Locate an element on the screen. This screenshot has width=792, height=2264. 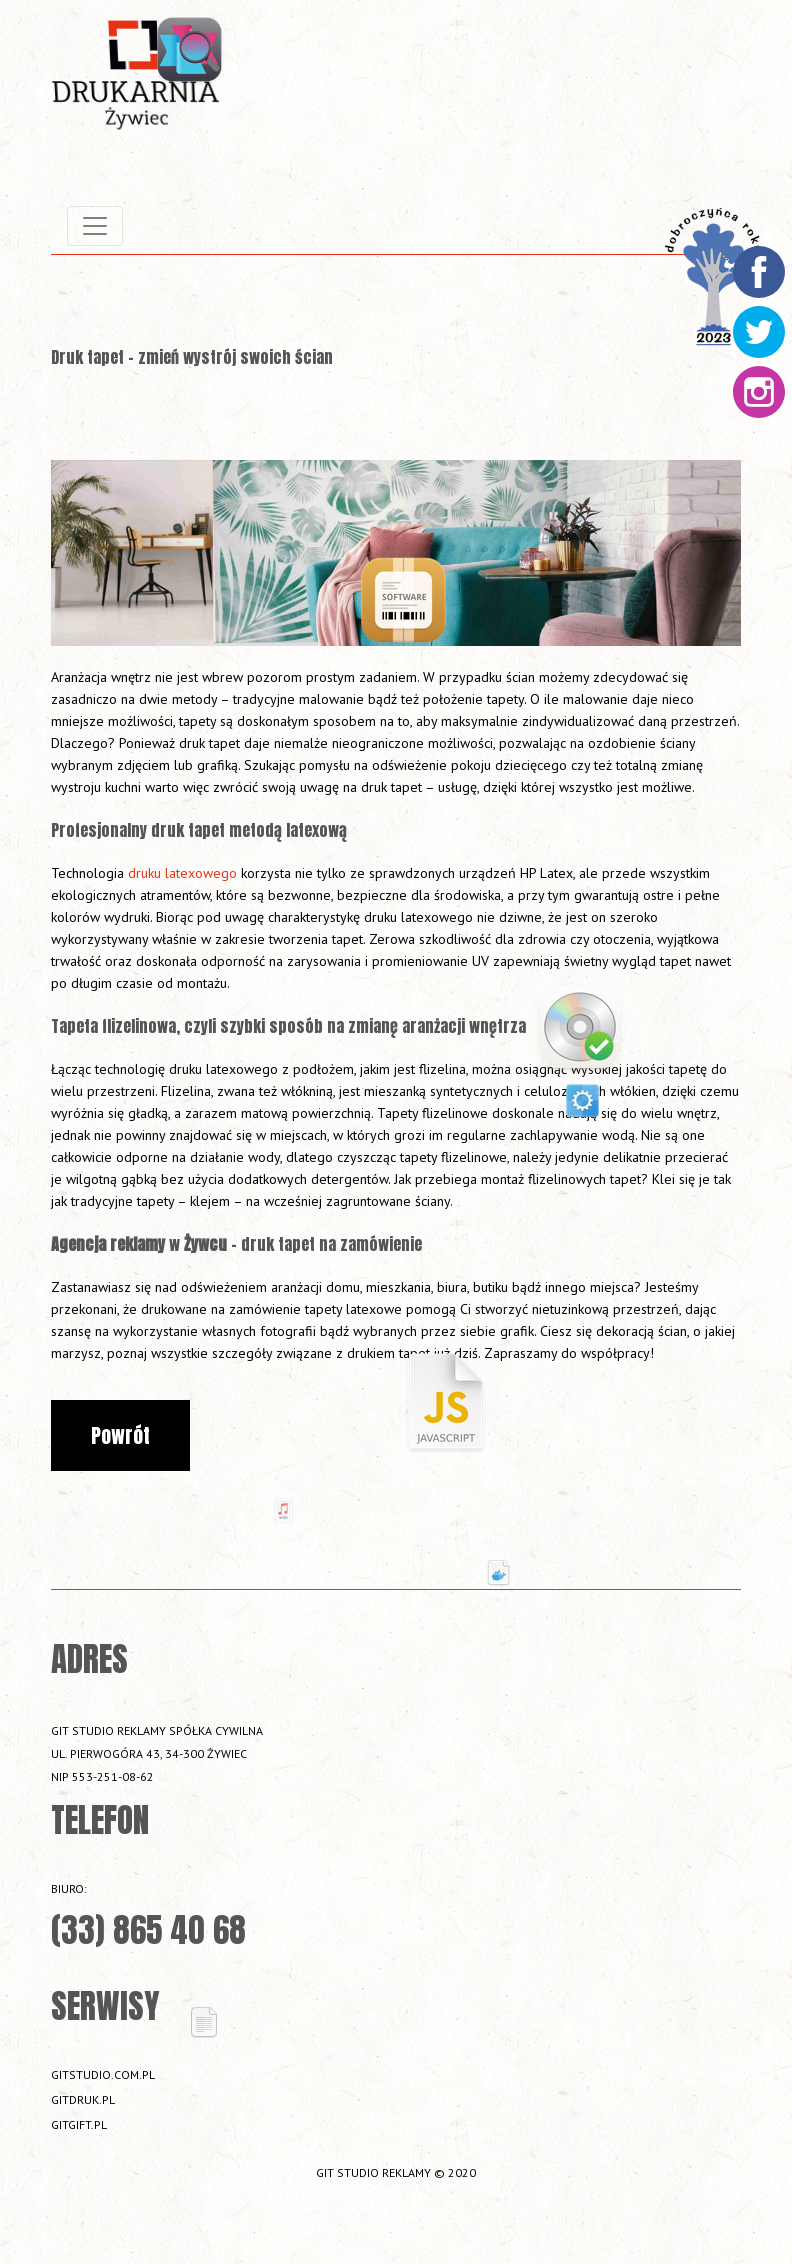
open aurea color palette or design tool app is located at coordinates (189, 49).